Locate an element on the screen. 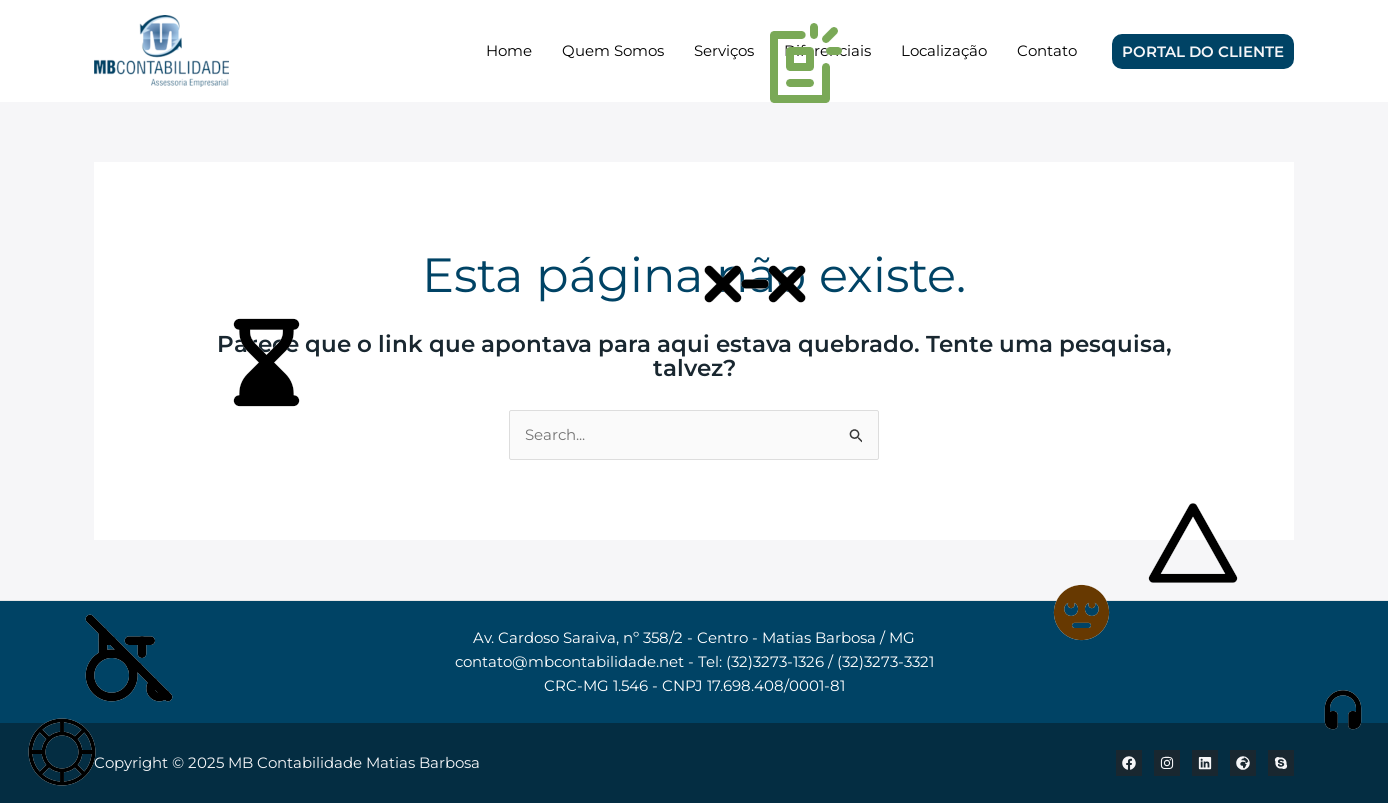  indicates sponsored or advertisement content is located at coordinates (802, 63).